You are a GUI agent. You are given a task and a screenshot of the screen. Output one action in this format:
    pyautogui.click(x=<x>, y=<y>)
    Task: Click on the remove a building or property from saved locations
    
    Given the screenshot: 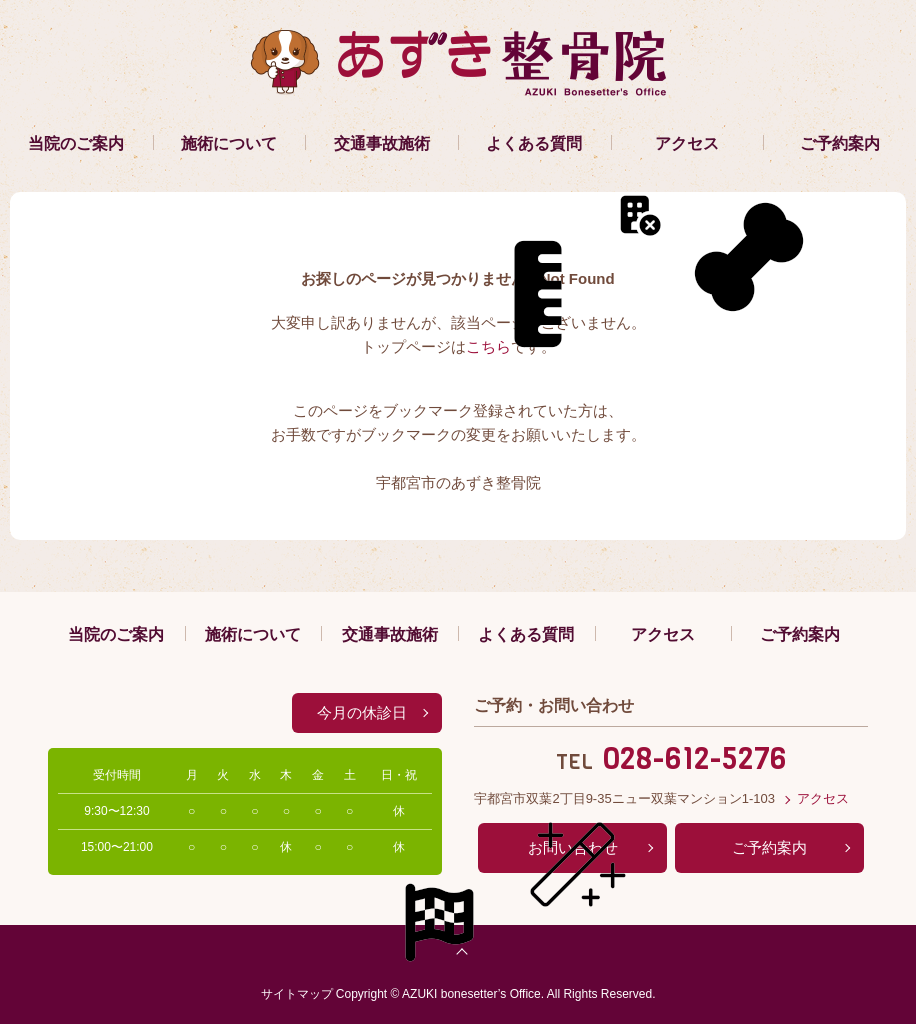 What is the action you would take?
    pyautogui.click(x=639, y=214)
    